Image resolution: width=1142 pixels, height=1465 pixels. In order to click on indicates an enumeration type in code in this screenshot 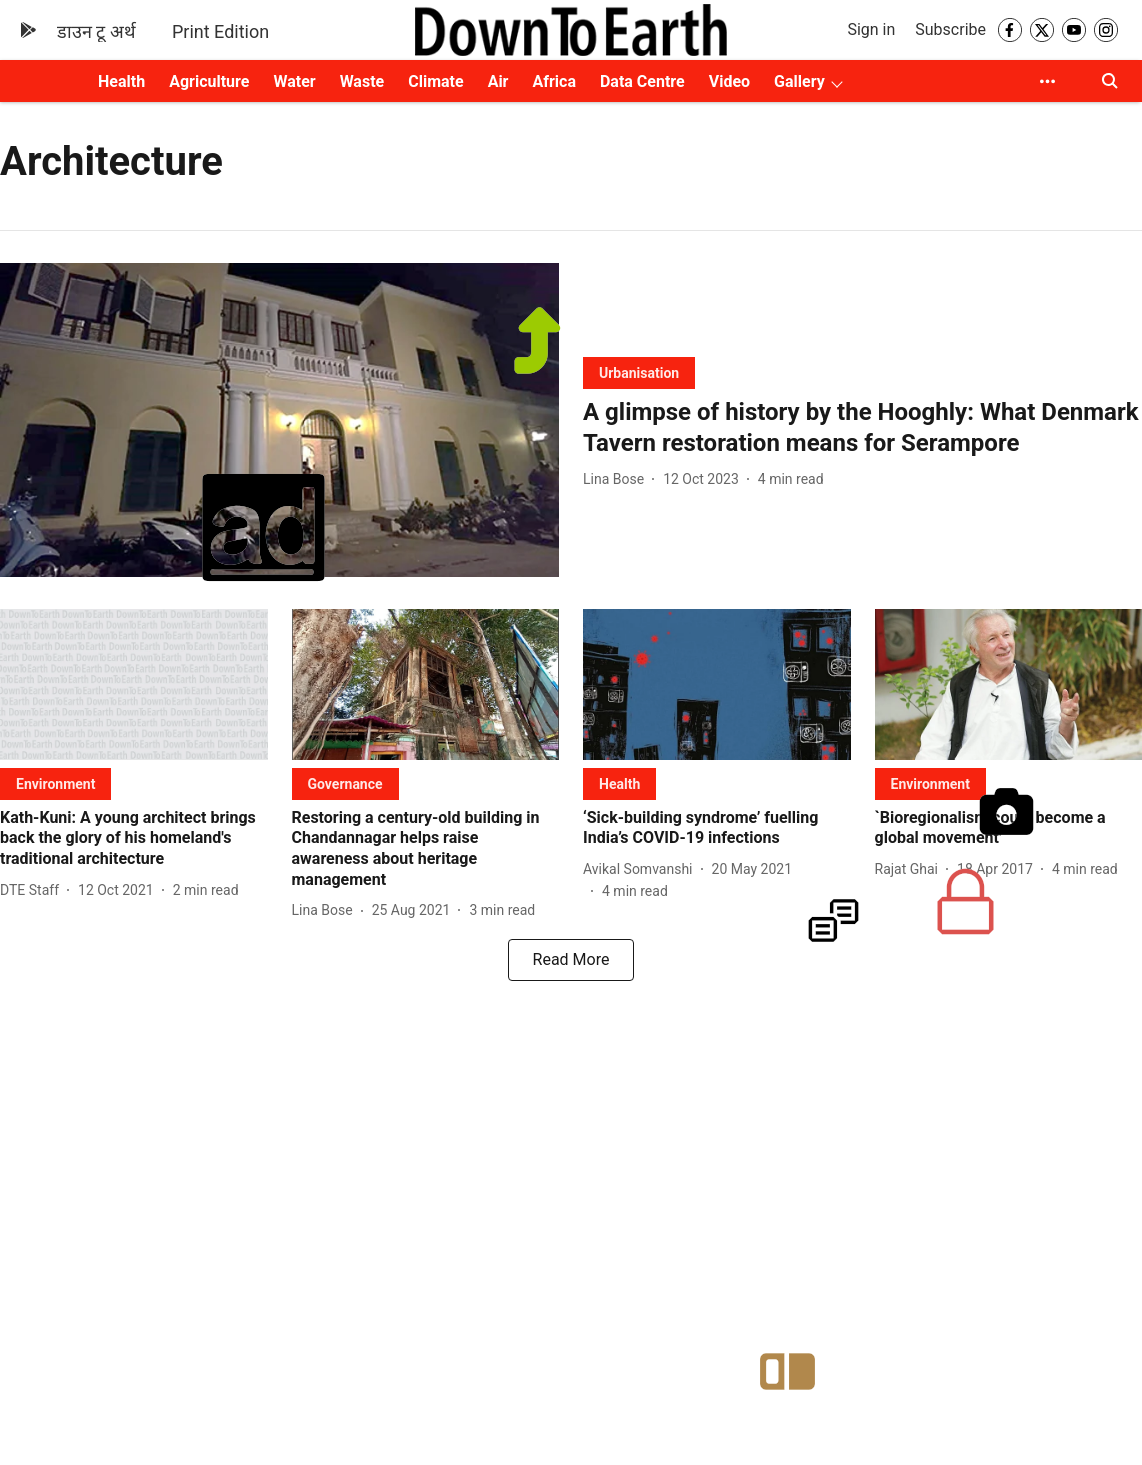, I will do `click(833, 920)`.